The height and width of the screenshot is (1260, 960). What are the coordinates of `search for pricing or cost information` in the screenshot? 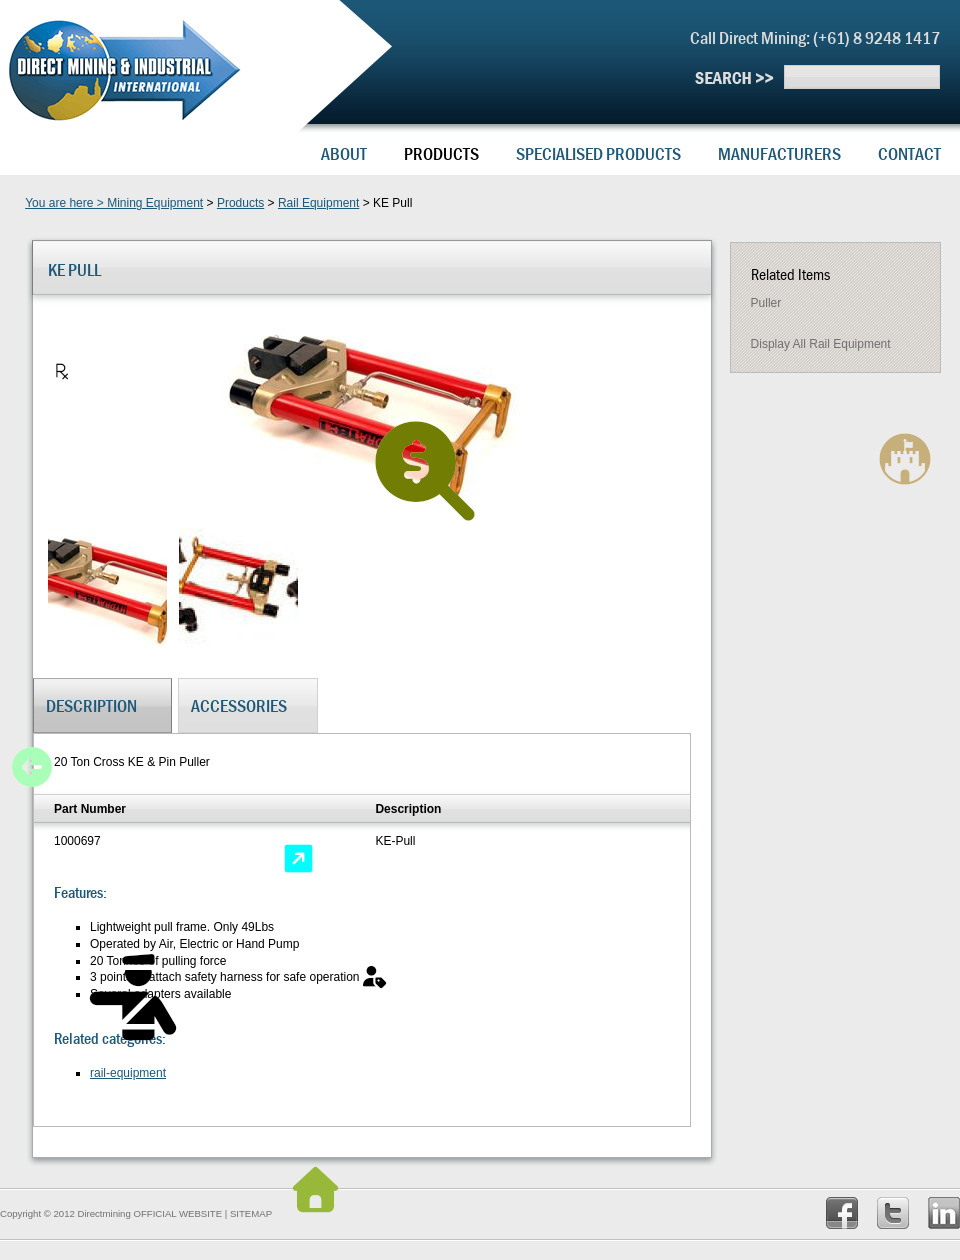 It's located at (425, 471).